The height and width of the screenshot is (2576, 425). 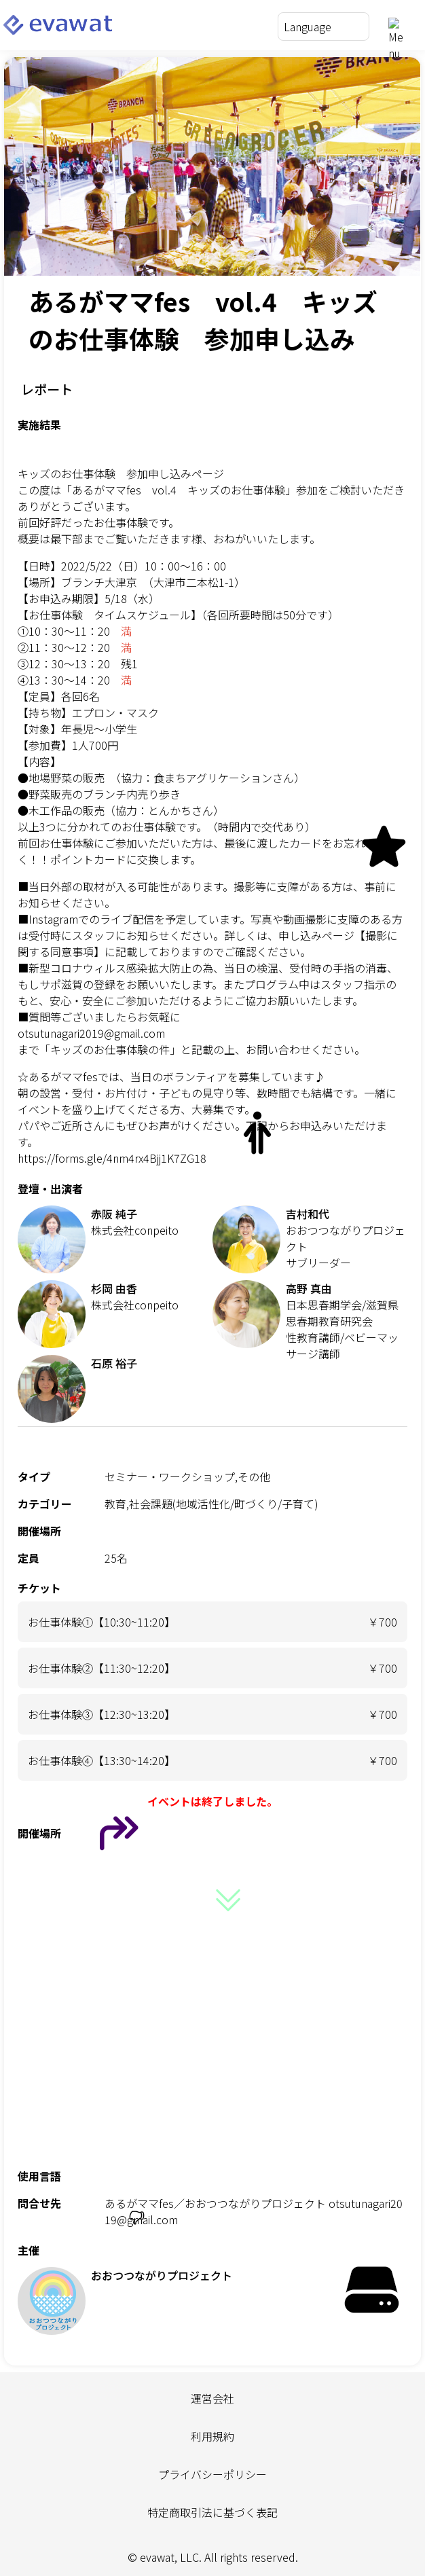 What do you see at coordinates (371, 2289) in the screenshot?
I see `access server settings` at bounding box center [371, 2289].